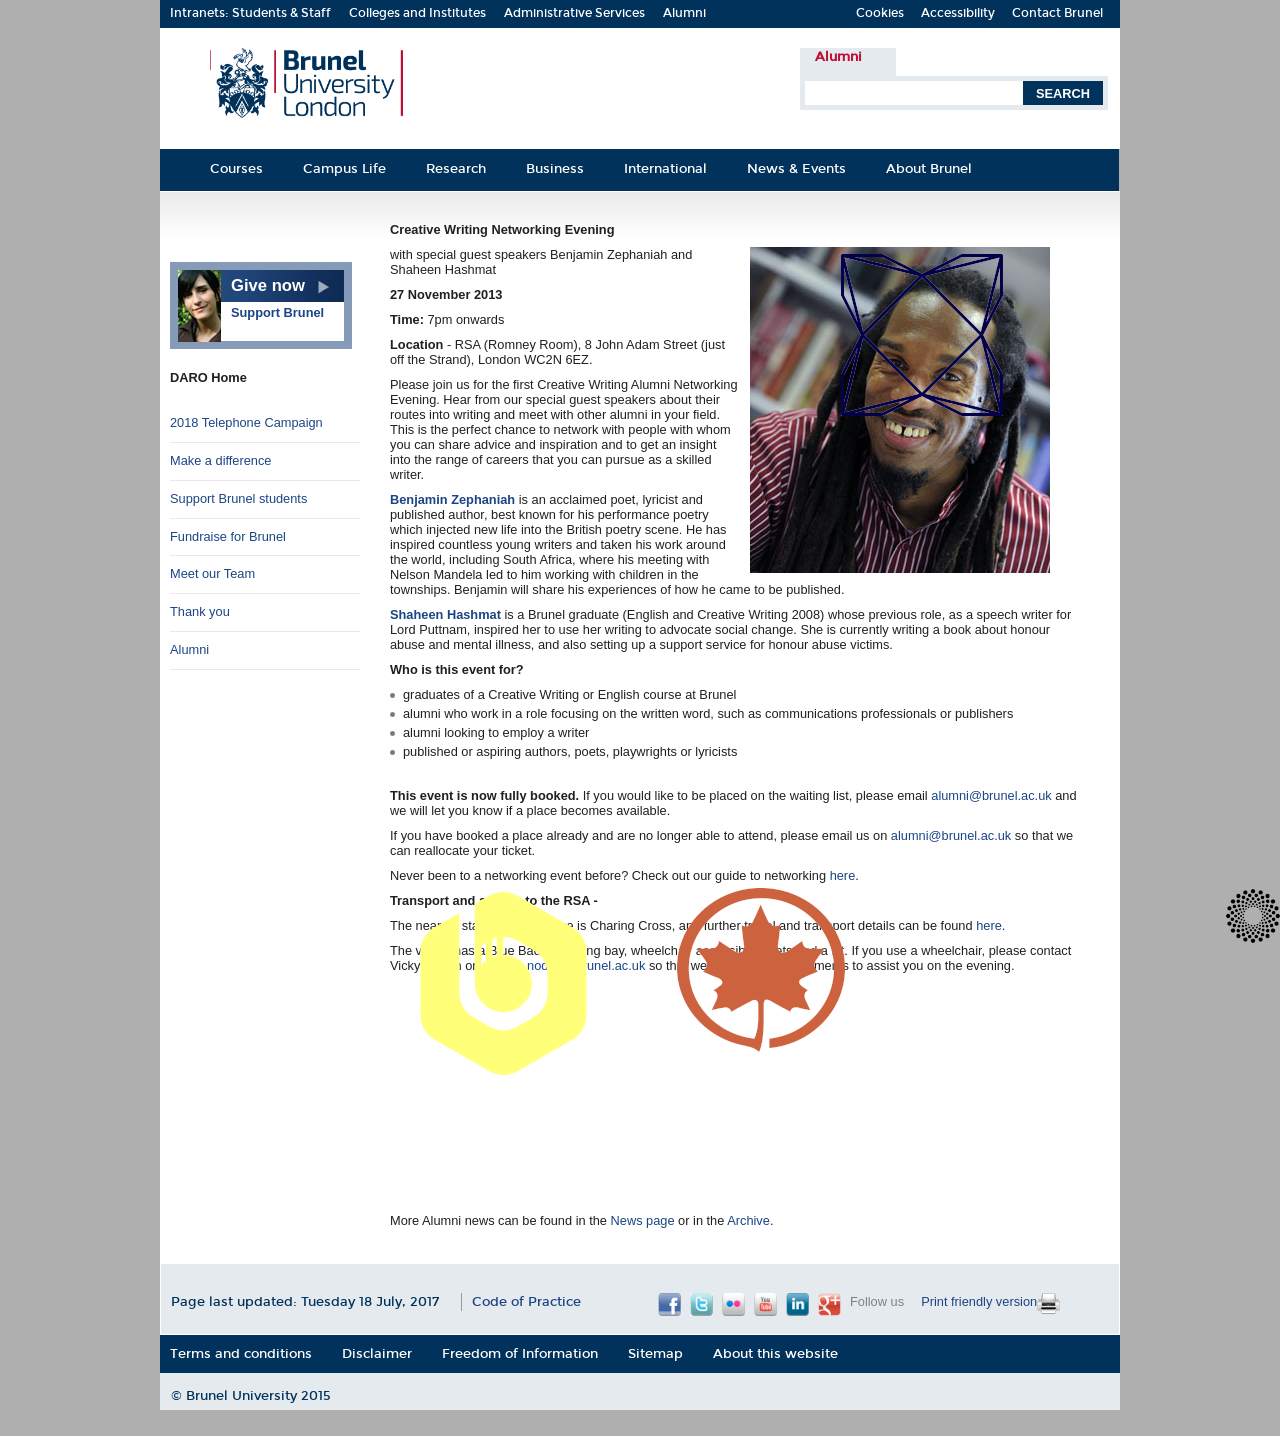  What do you see at coordinates (922, 335) in the screenshot?
I see `haxe programming language logo` at bounding box center [922, 335].